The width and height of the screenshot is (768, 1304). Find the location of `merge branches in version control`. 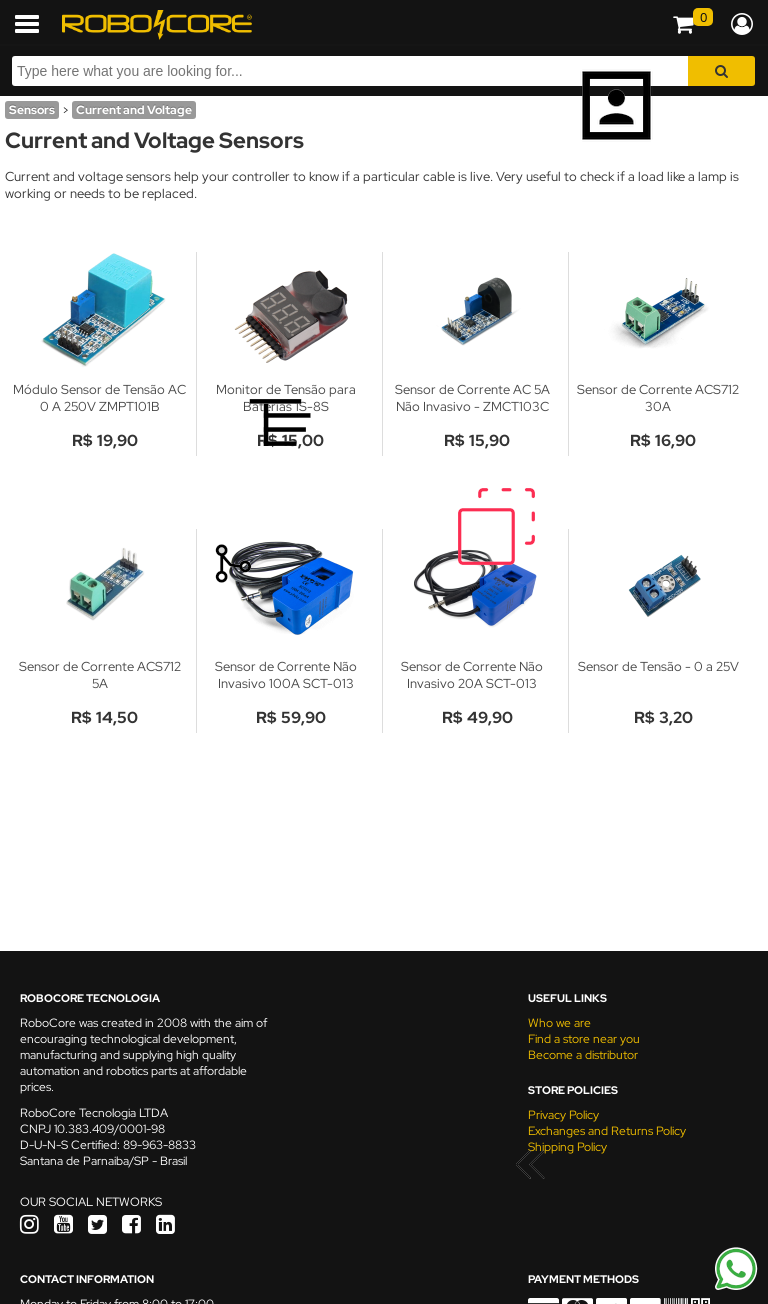

merge branches in version control is located at coordinates (230, 563).